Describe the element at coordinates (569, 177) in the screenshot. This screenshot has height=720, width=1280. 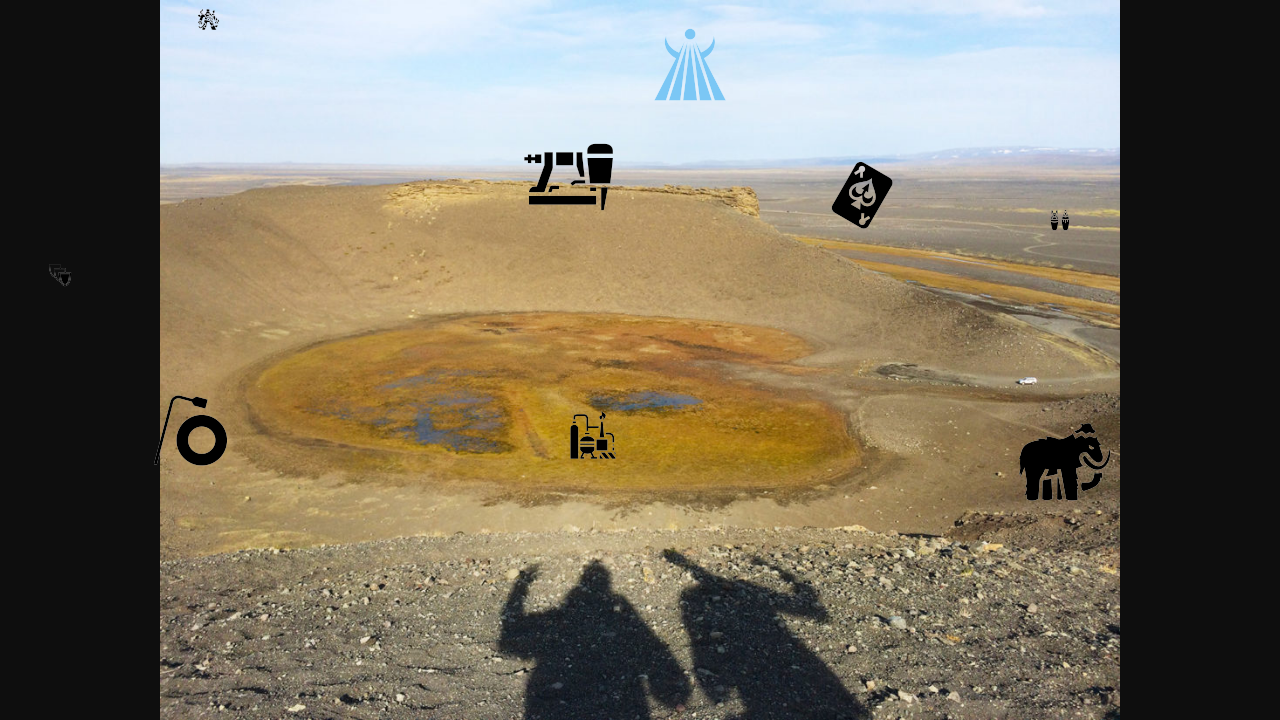
I see `pneumatic stapler tool in a crafting or building game` at that location.